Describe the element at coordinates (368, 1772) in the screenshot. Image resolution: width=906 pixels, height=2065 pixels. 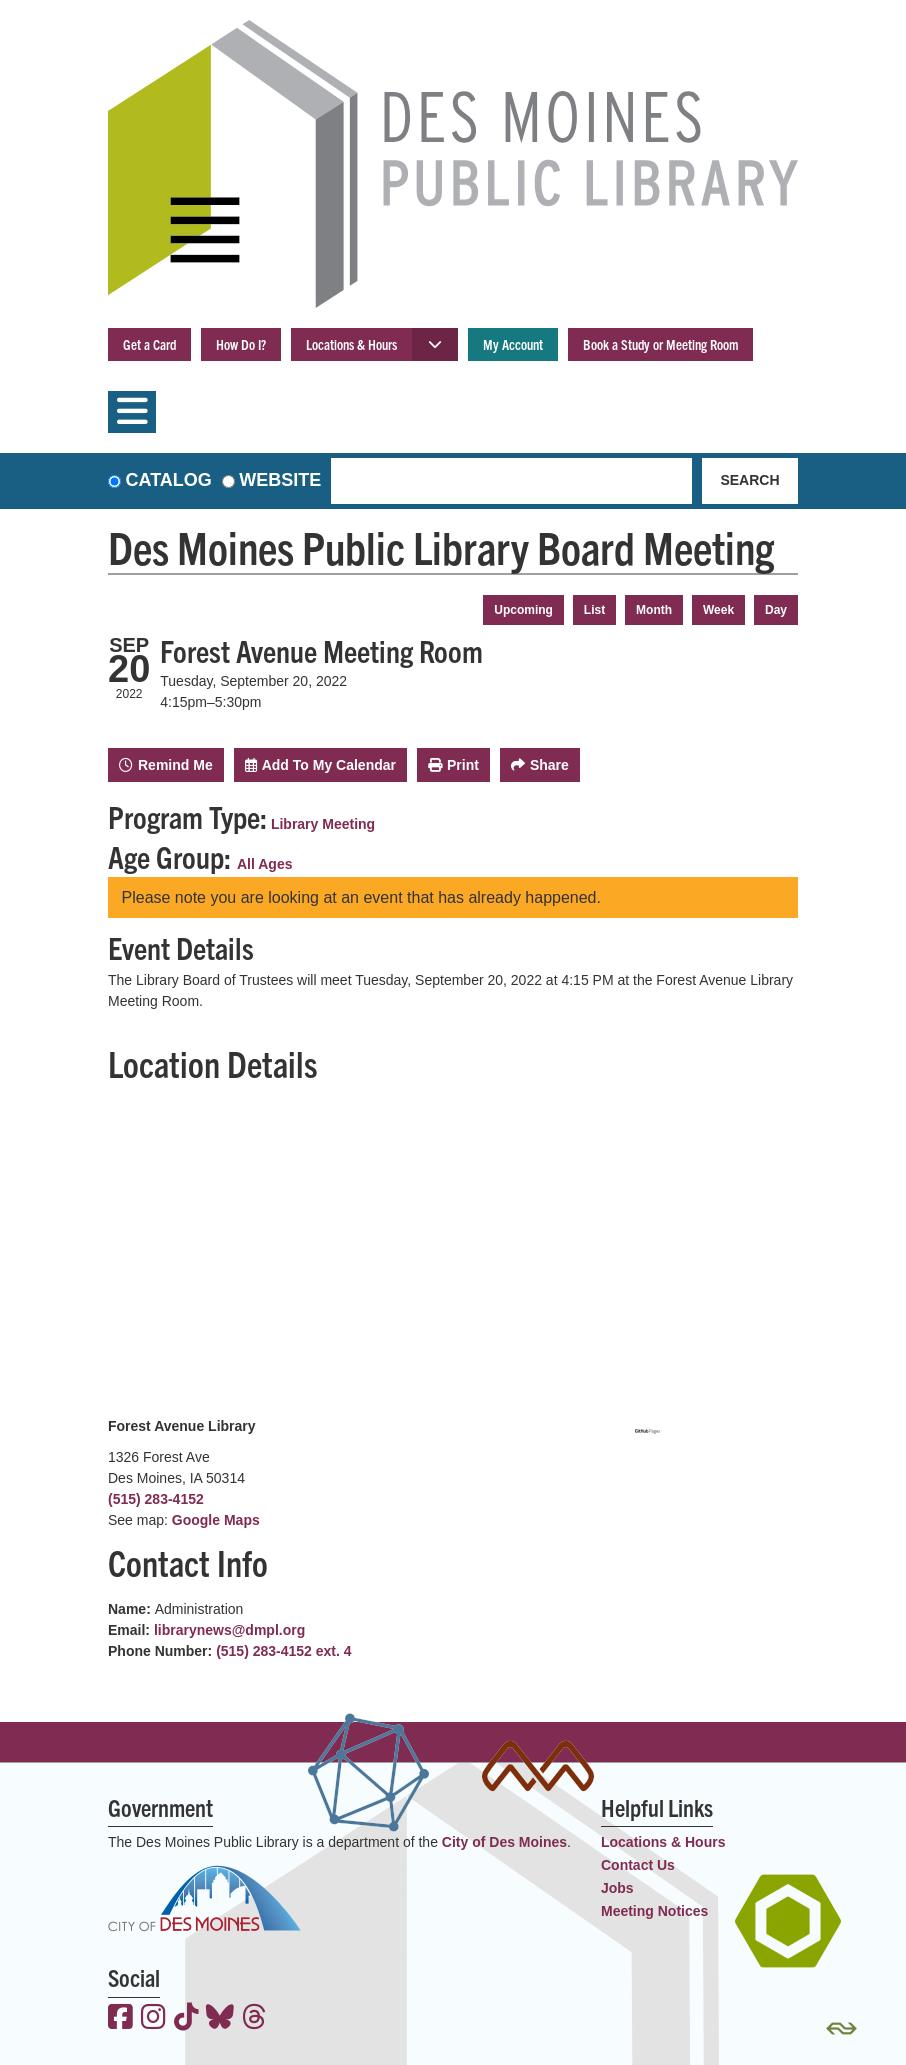
I see `ONNX (Open Neural Network Exchange) logo` at that location.